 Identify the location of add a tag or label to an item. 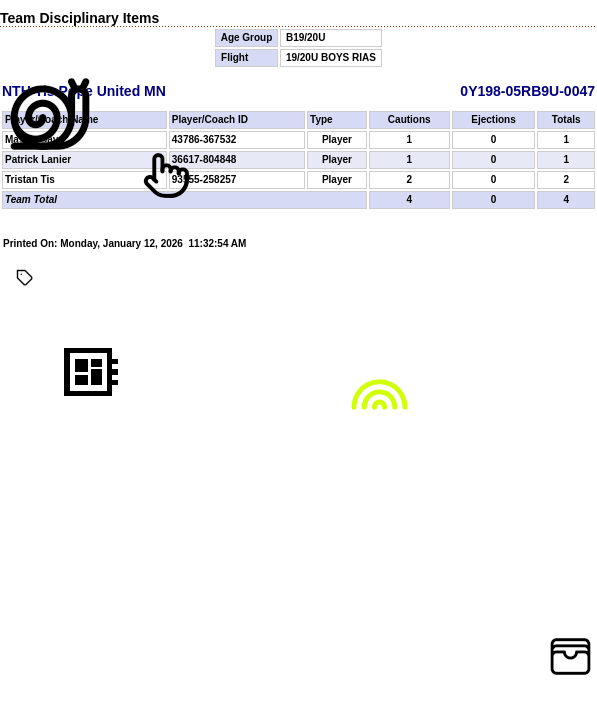
(25, 278).